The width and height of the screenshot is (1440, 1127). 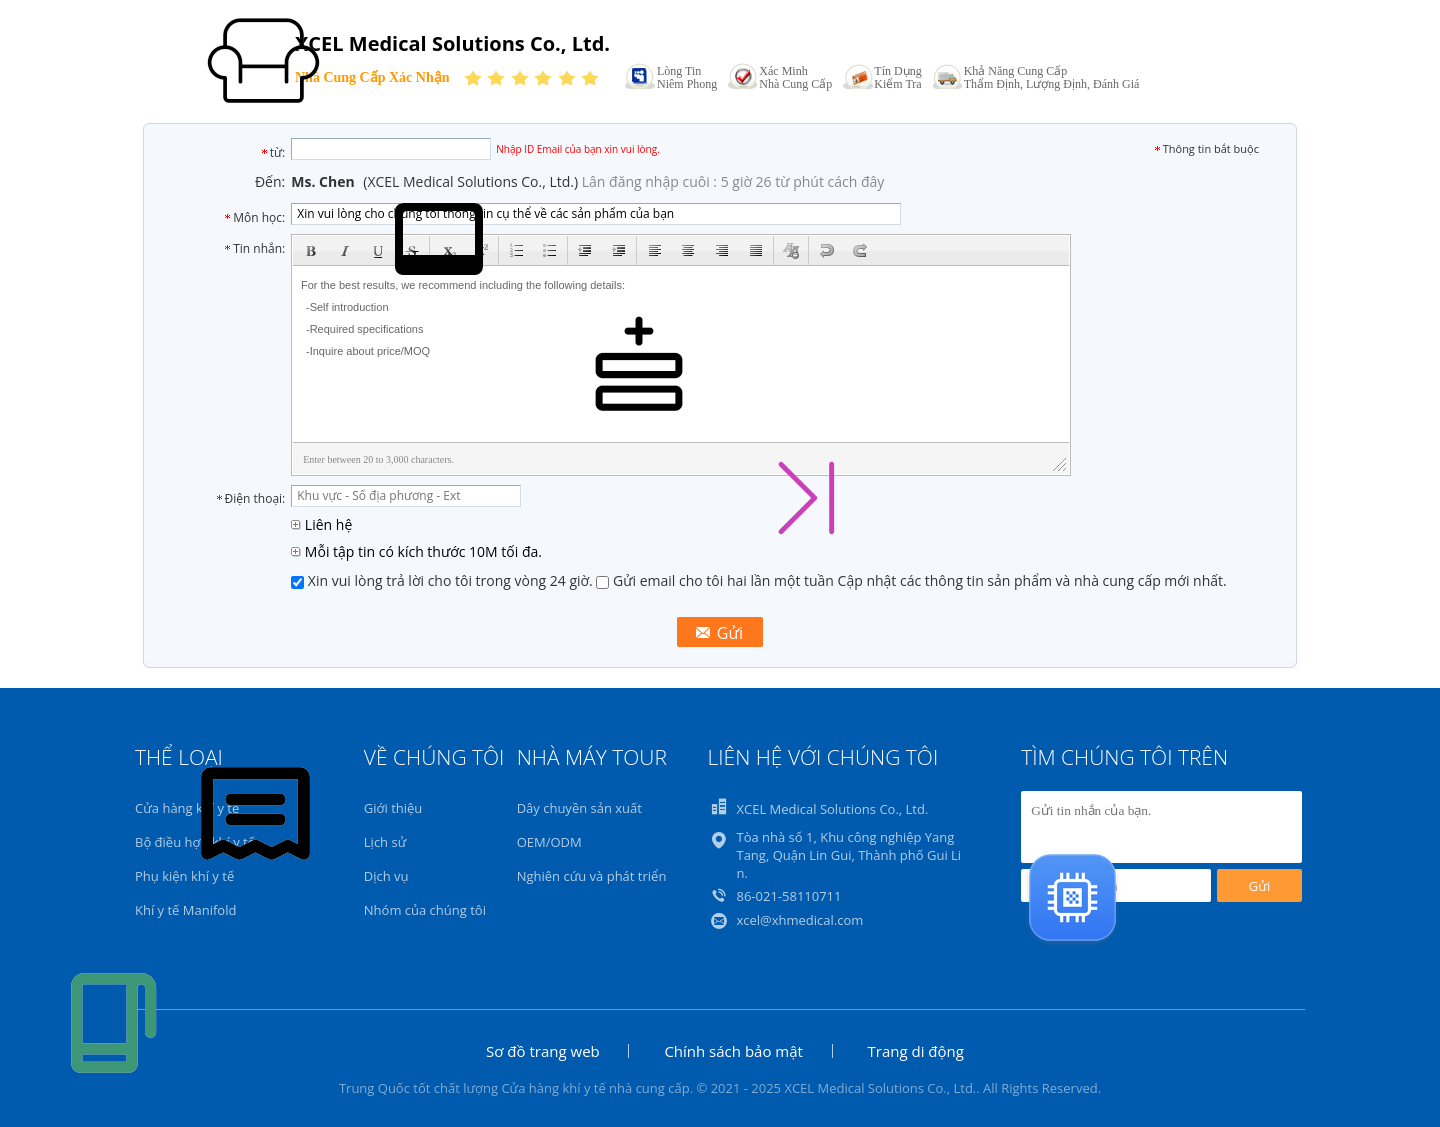 What do you see at coordinates (110, 1023) in the screenshot?
I see `view towel or linen amenities` at bounding box center [110, 1023].